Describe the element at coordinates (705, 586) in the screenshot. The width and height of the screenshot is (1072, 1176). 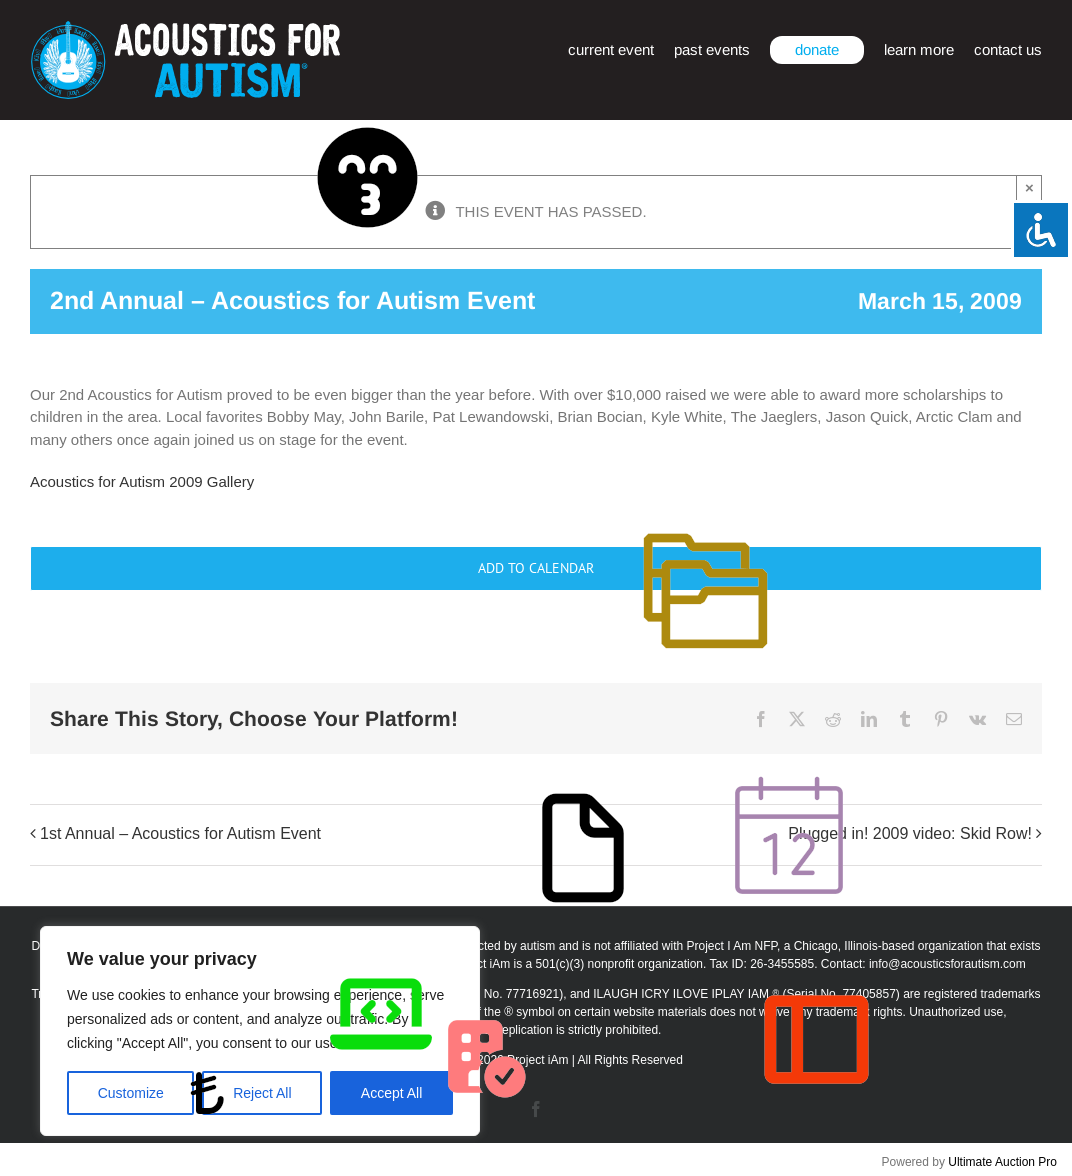
I see `access project submodules` at that location.